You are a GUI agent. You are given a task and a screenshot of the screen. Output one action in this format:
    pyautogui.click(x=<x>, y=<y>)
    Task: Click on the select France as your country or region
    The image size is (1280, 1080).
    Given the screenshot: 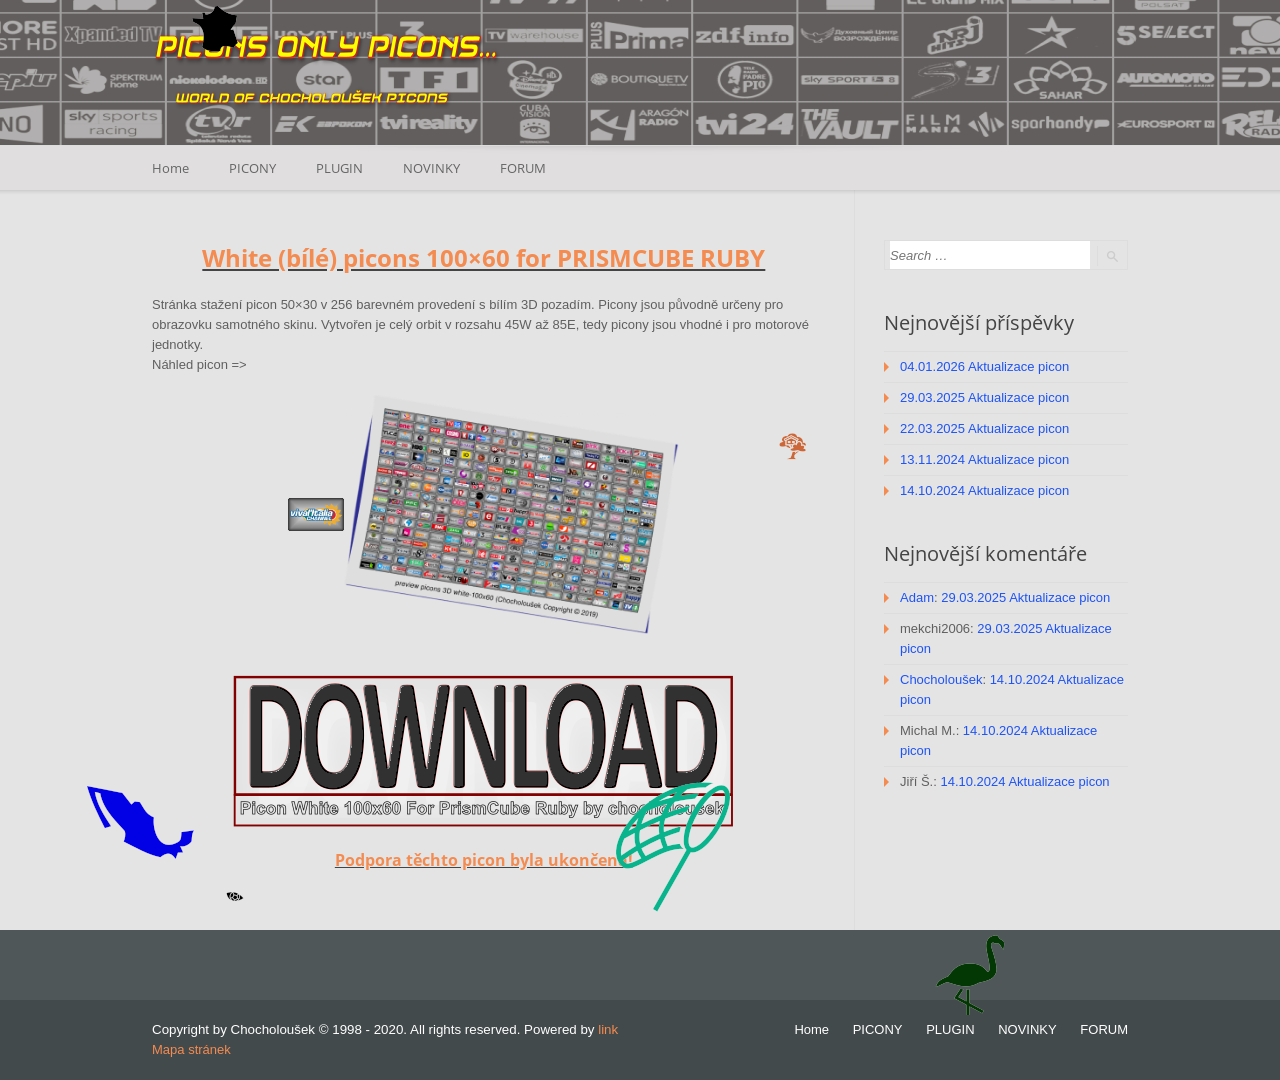 What is the action you would take?
    pyautogui.click(x=215, y=29)
    